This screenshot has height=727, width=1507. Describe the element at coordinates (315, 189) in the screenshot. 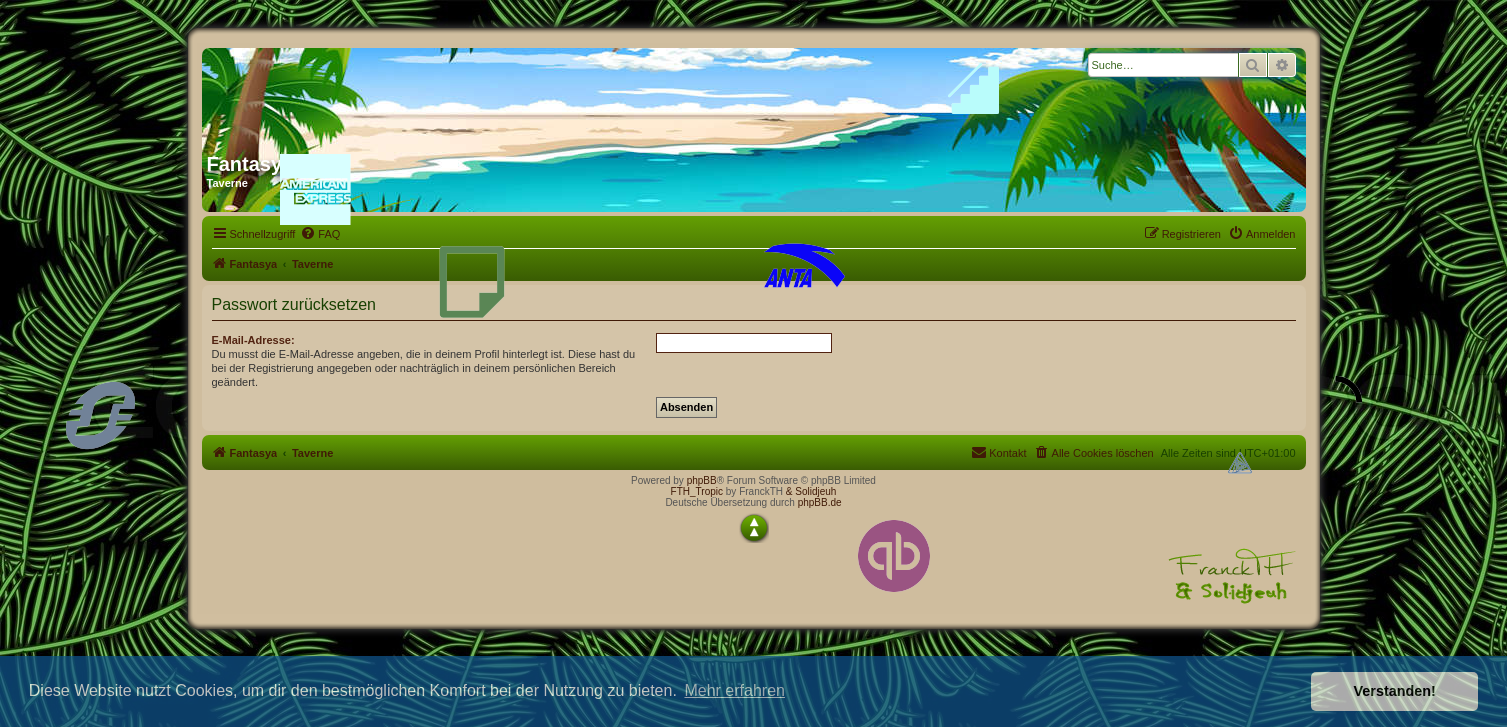

I see `pay with American Express` at that location.